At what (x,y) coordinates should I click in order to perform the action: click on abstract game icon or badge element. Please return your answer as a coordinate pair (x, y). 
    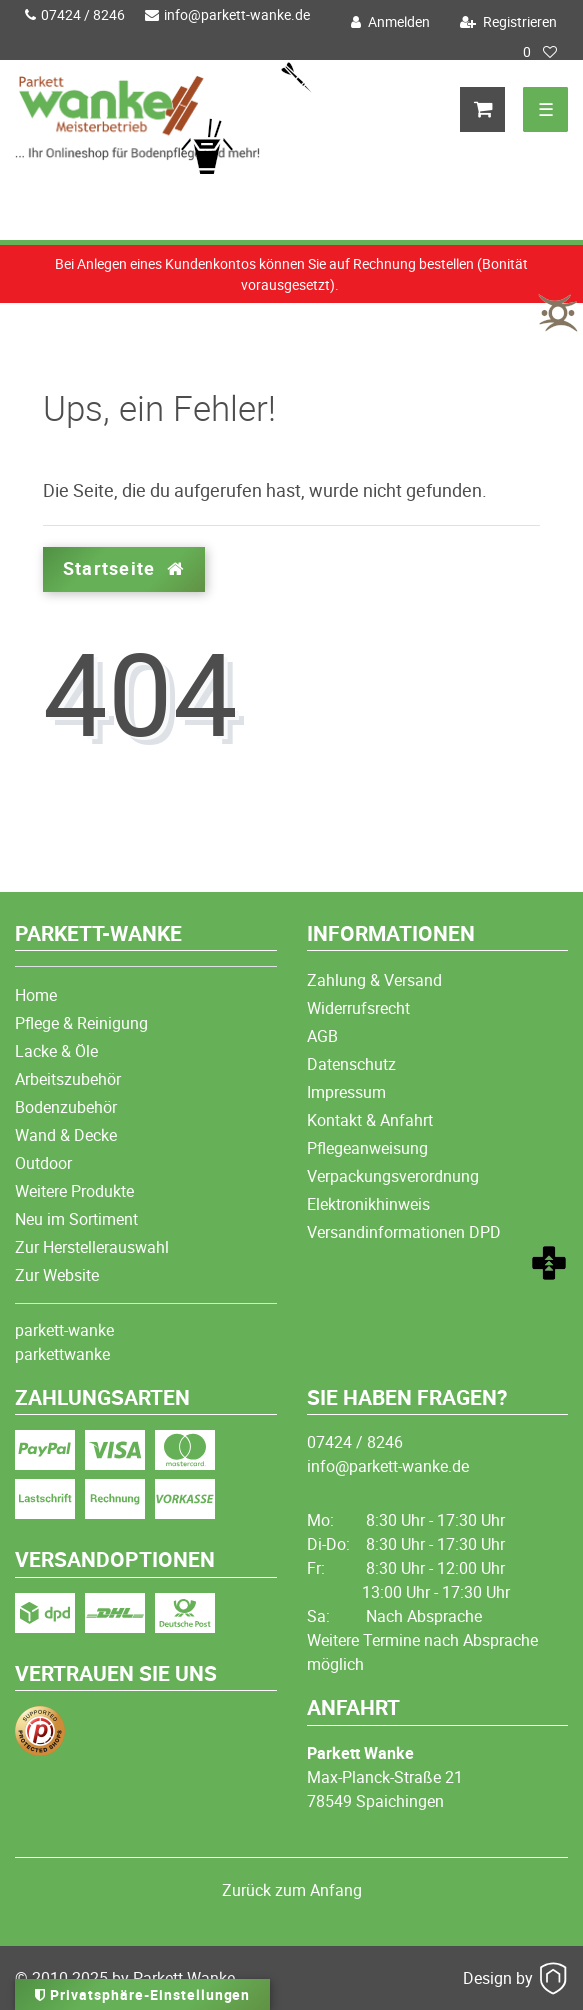
    Looking at the image, I should click on (558, 313).